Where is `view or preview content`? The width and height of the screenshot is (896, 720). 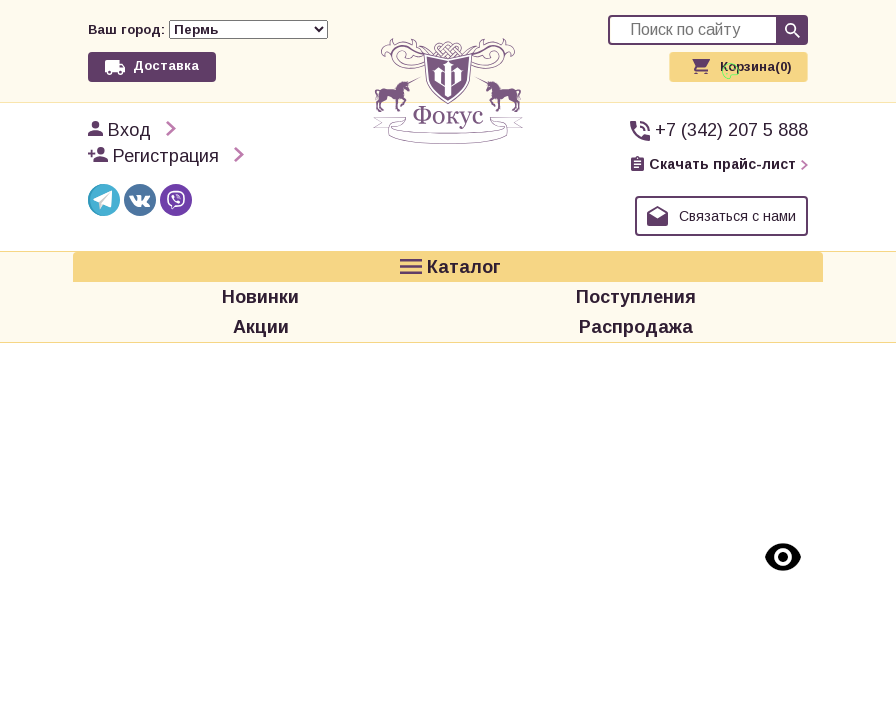 view or preview content is located at coordinates (783, 557).